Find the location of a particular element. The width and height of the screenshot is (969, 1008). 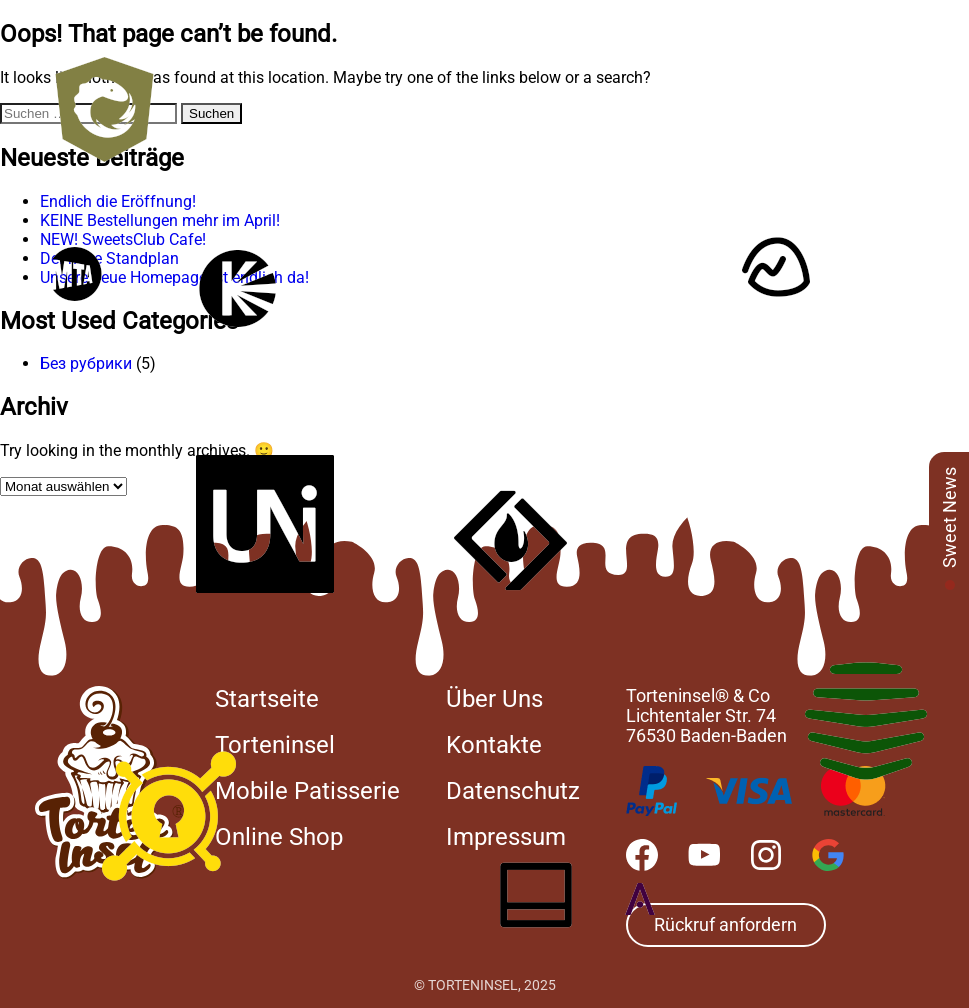

keycdn content delivery network logo is located at coordinates (169, 816).